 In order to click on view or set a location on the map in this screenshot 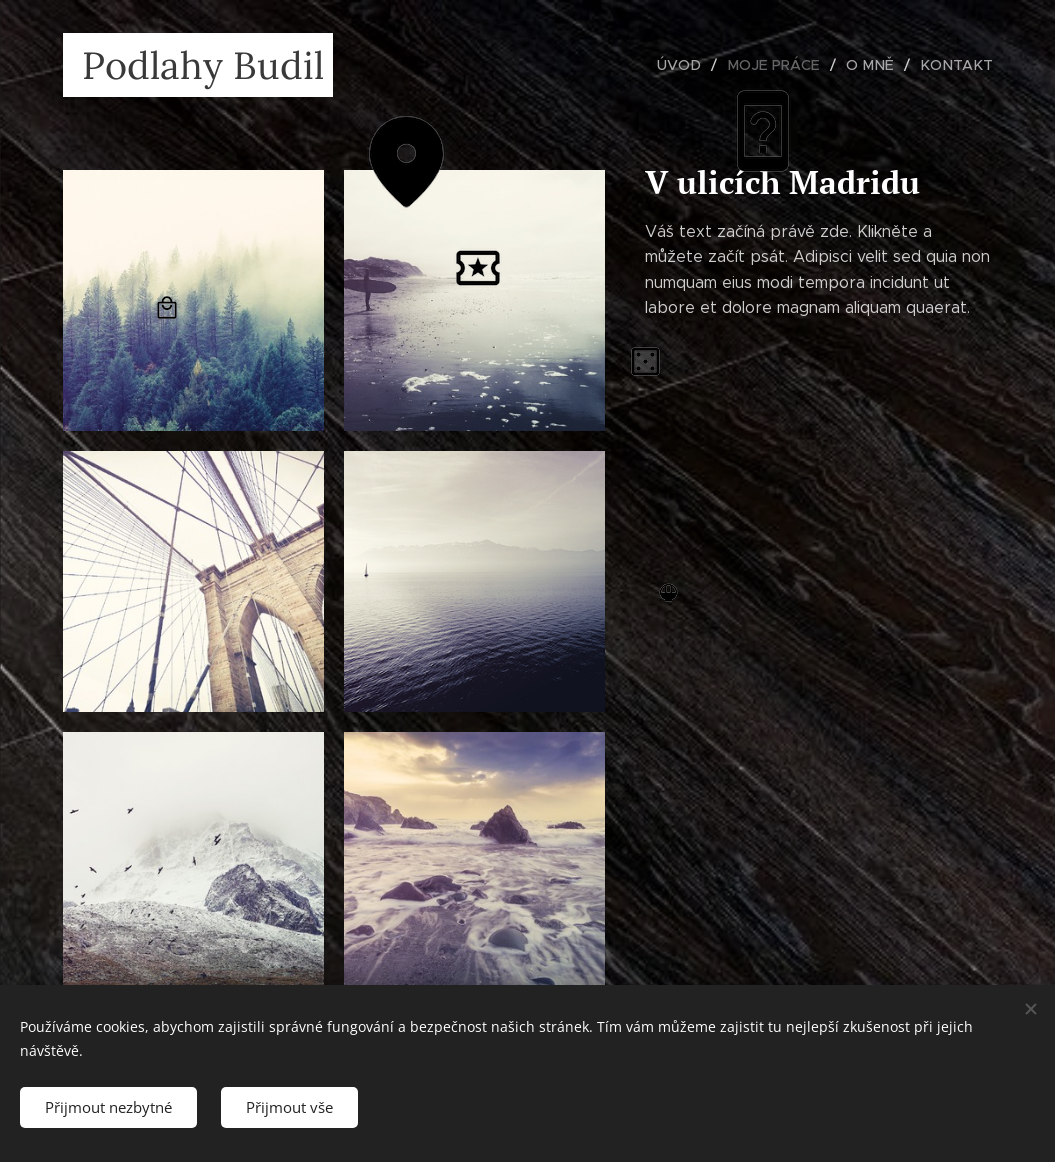, I will do `click(406, 162)`.